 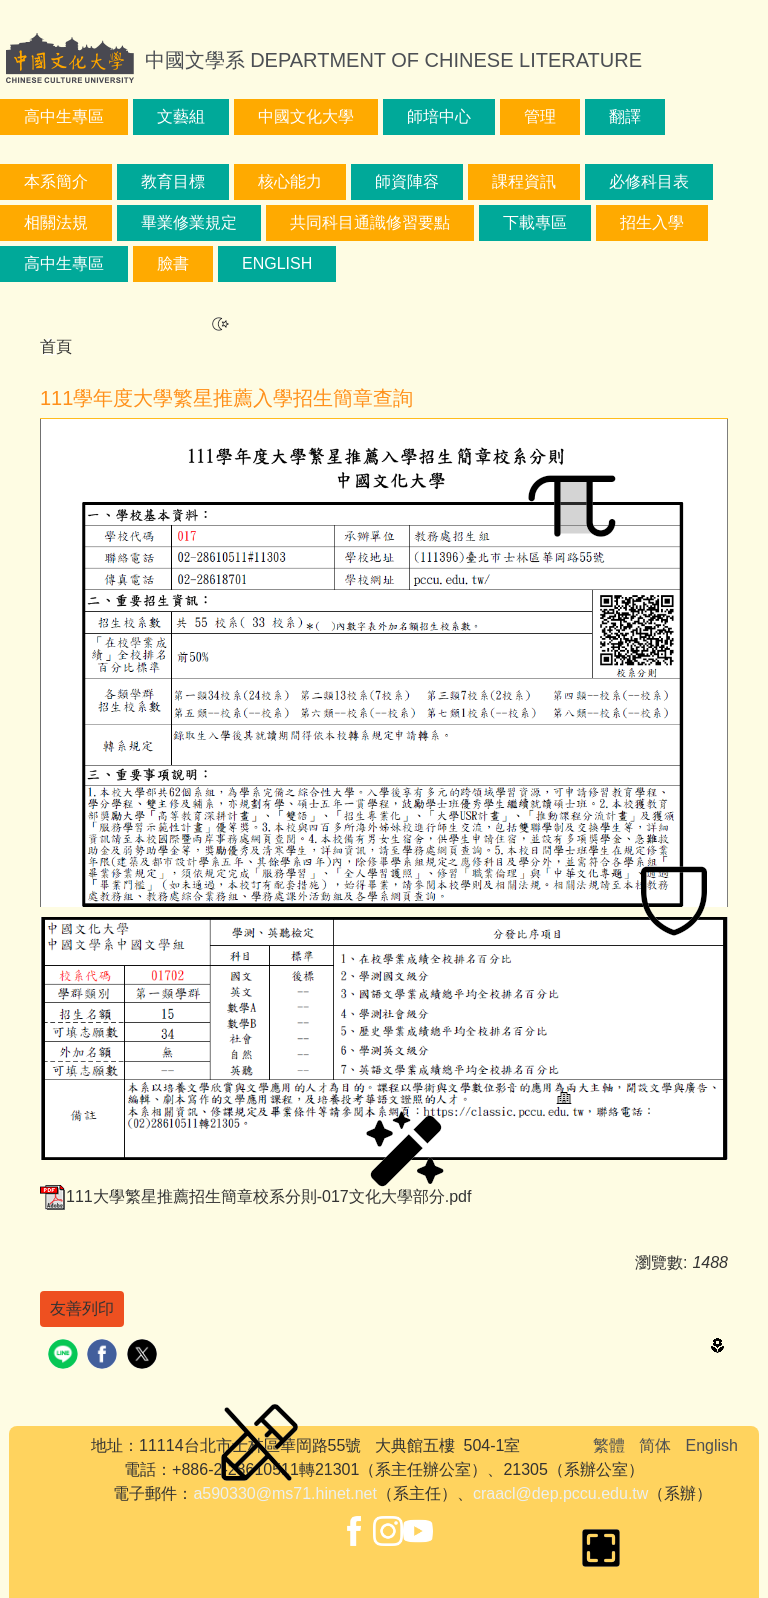 I want to click on access mathematical or scientific calculator functions, so click(x=573, y=504).